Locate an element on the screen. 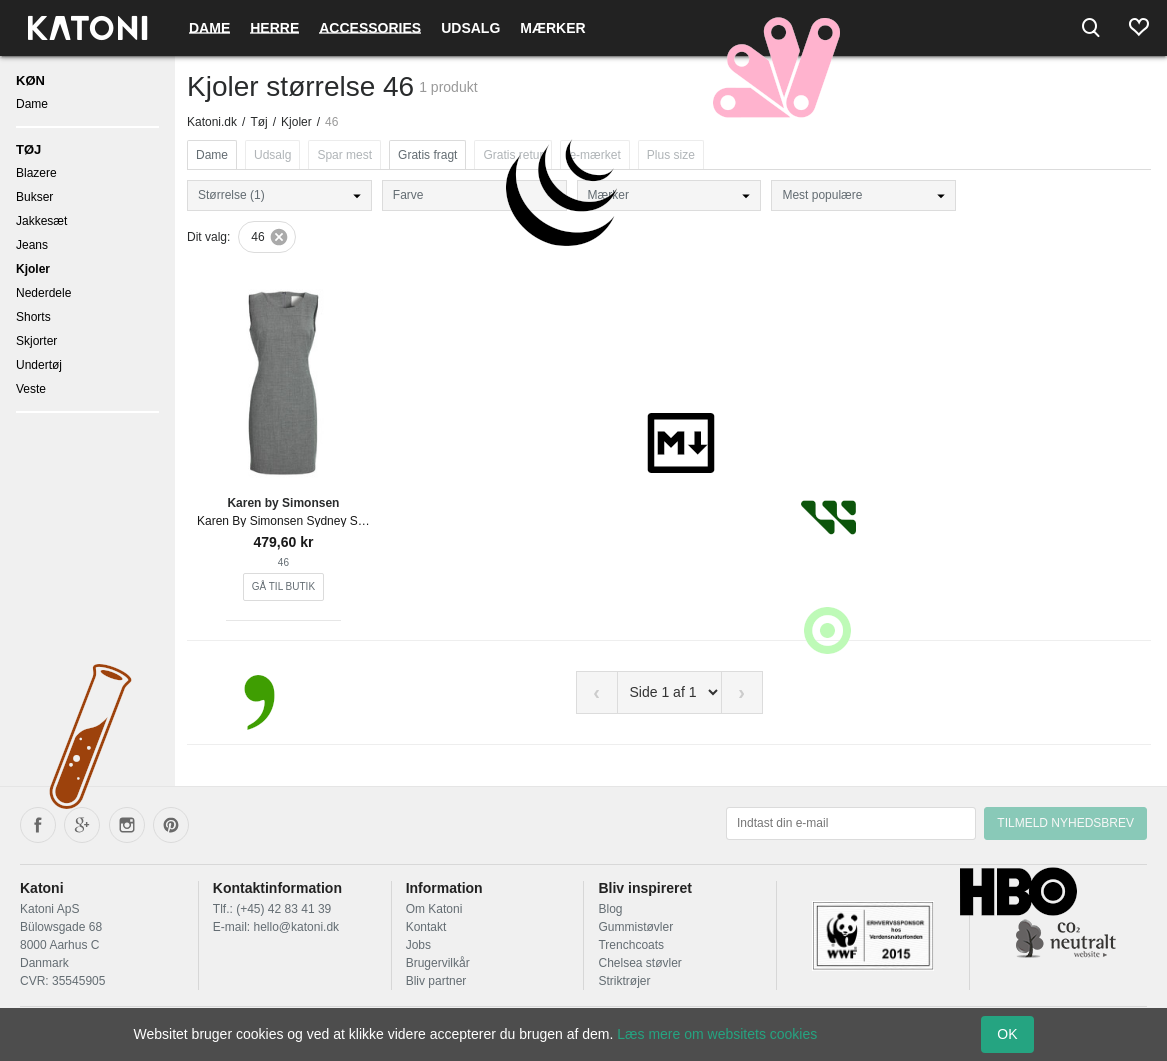 Image resolution: width=1167 pixels, height=1061 pixels. open the HBO streaming app is located at coordinates (1018, 891).